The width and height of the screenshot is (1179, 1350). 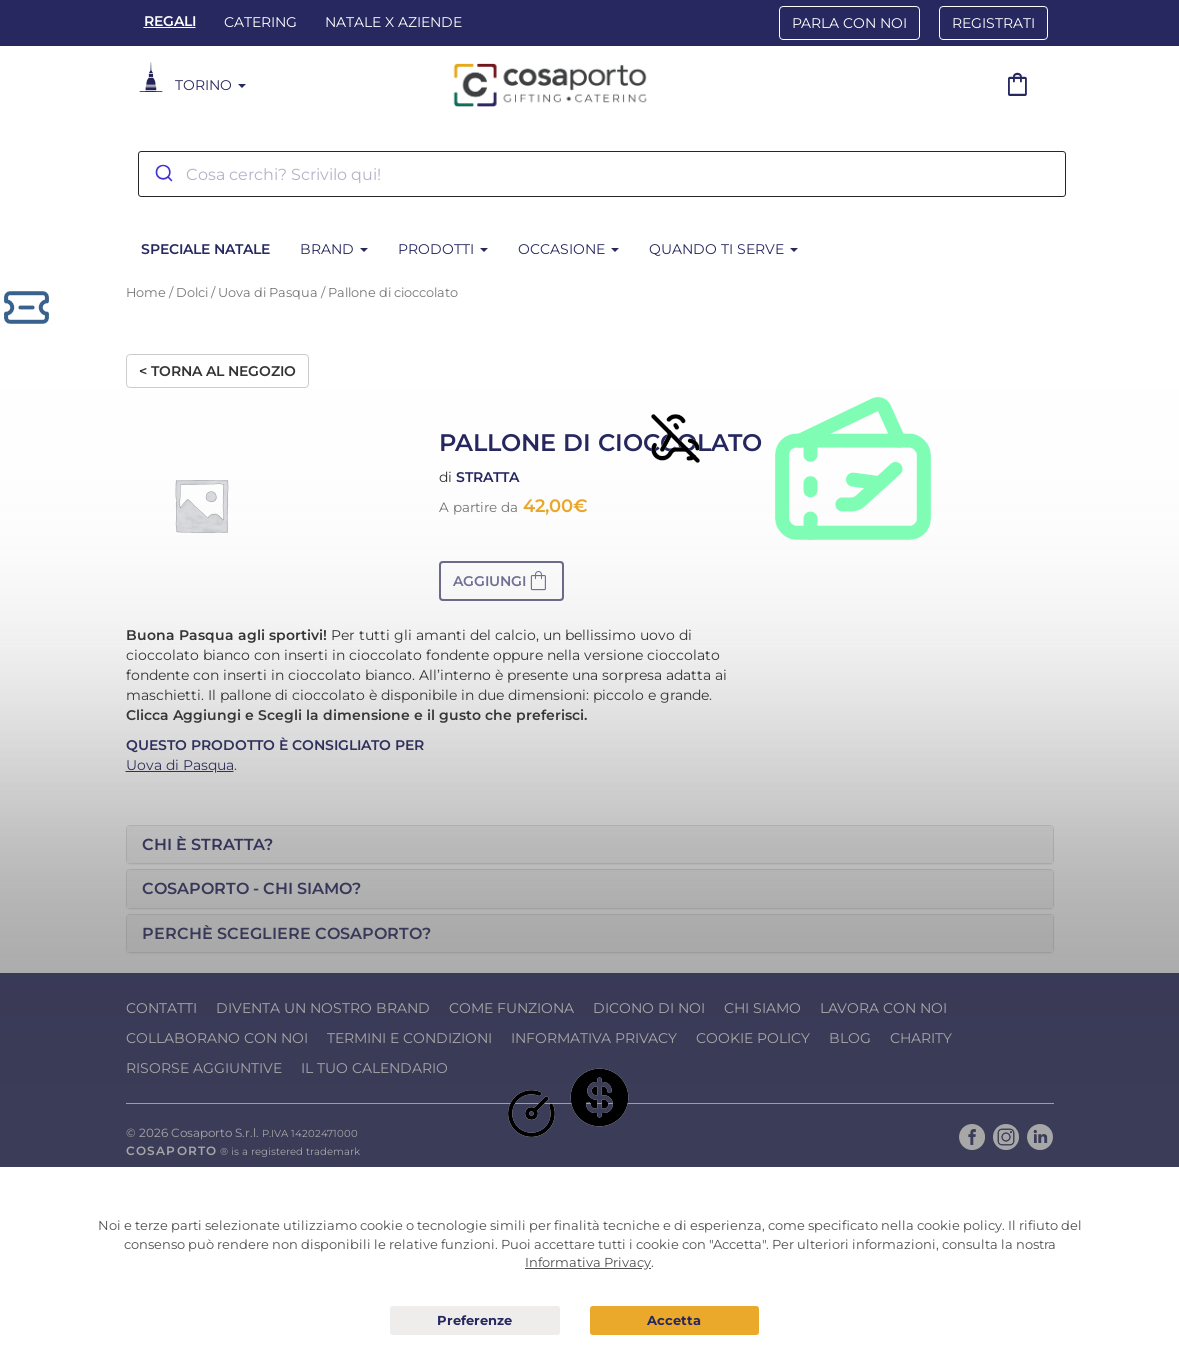 What do you see at coordinates (675, 438) in the screenshot?
I see `webhook integration disabled` at bounding box center [675, 438].